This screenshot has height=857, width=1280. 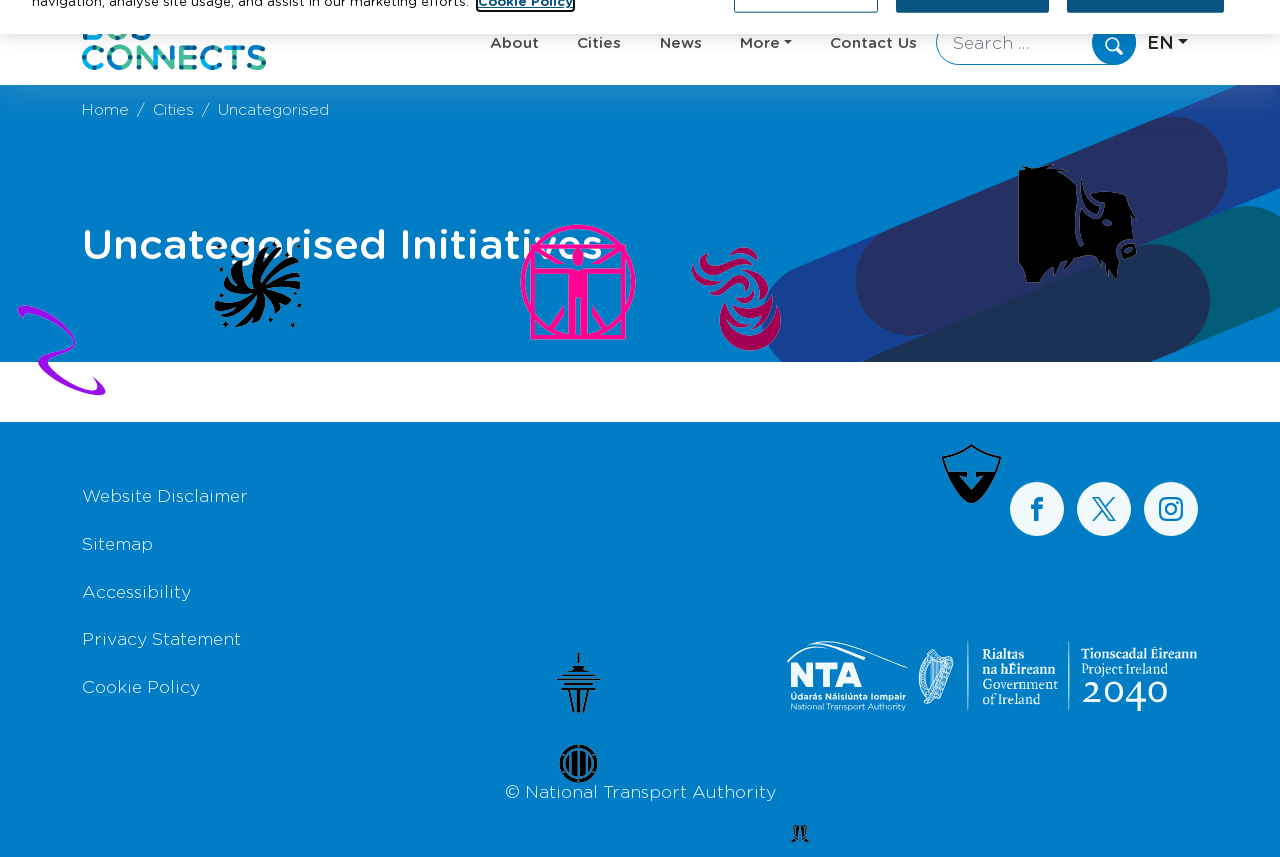 I want to click on view Seattle location or destination, so click(x=578, y=681).